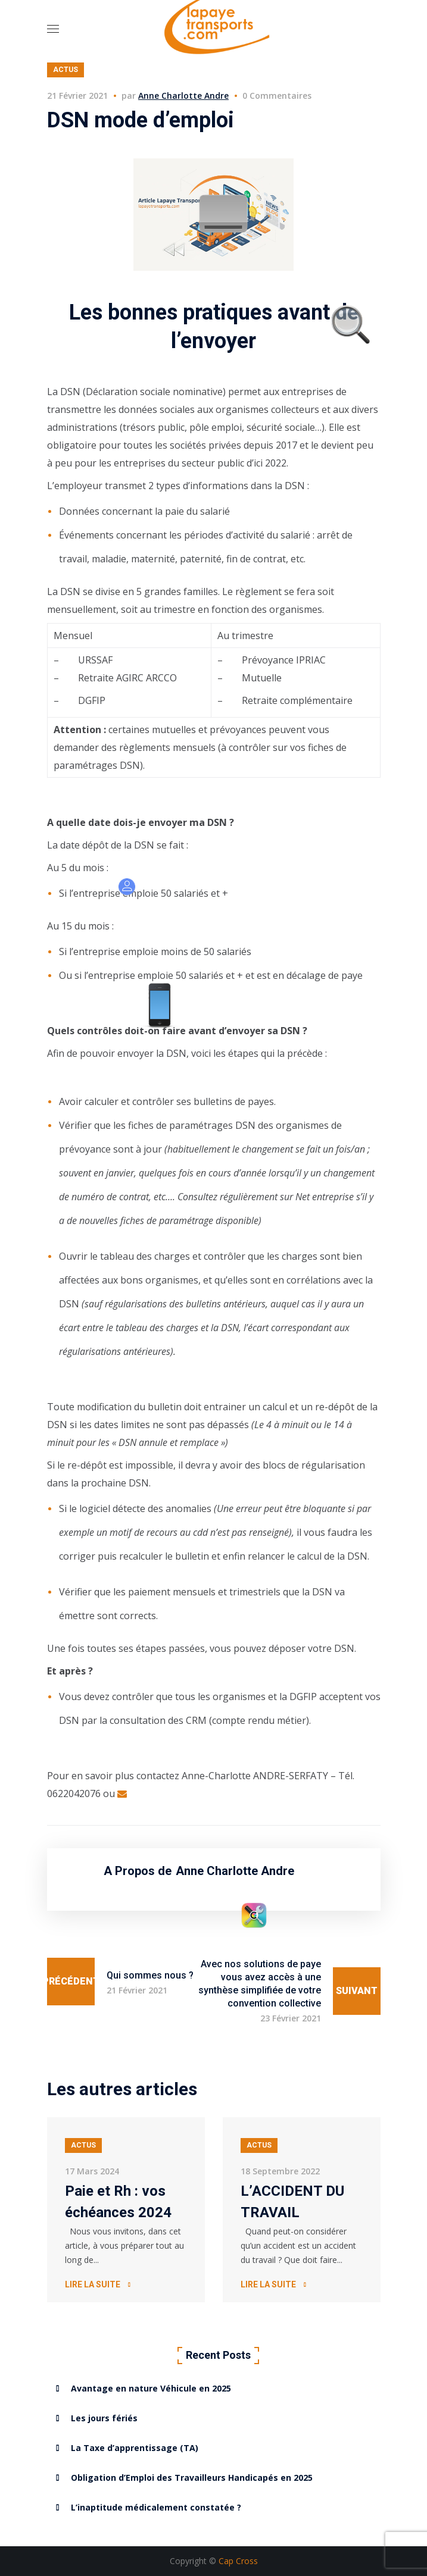  Describe the element at coordinates (254, 1915) in the screenshot. I see `open ColorSync Utility to manage color profiles` at that location.